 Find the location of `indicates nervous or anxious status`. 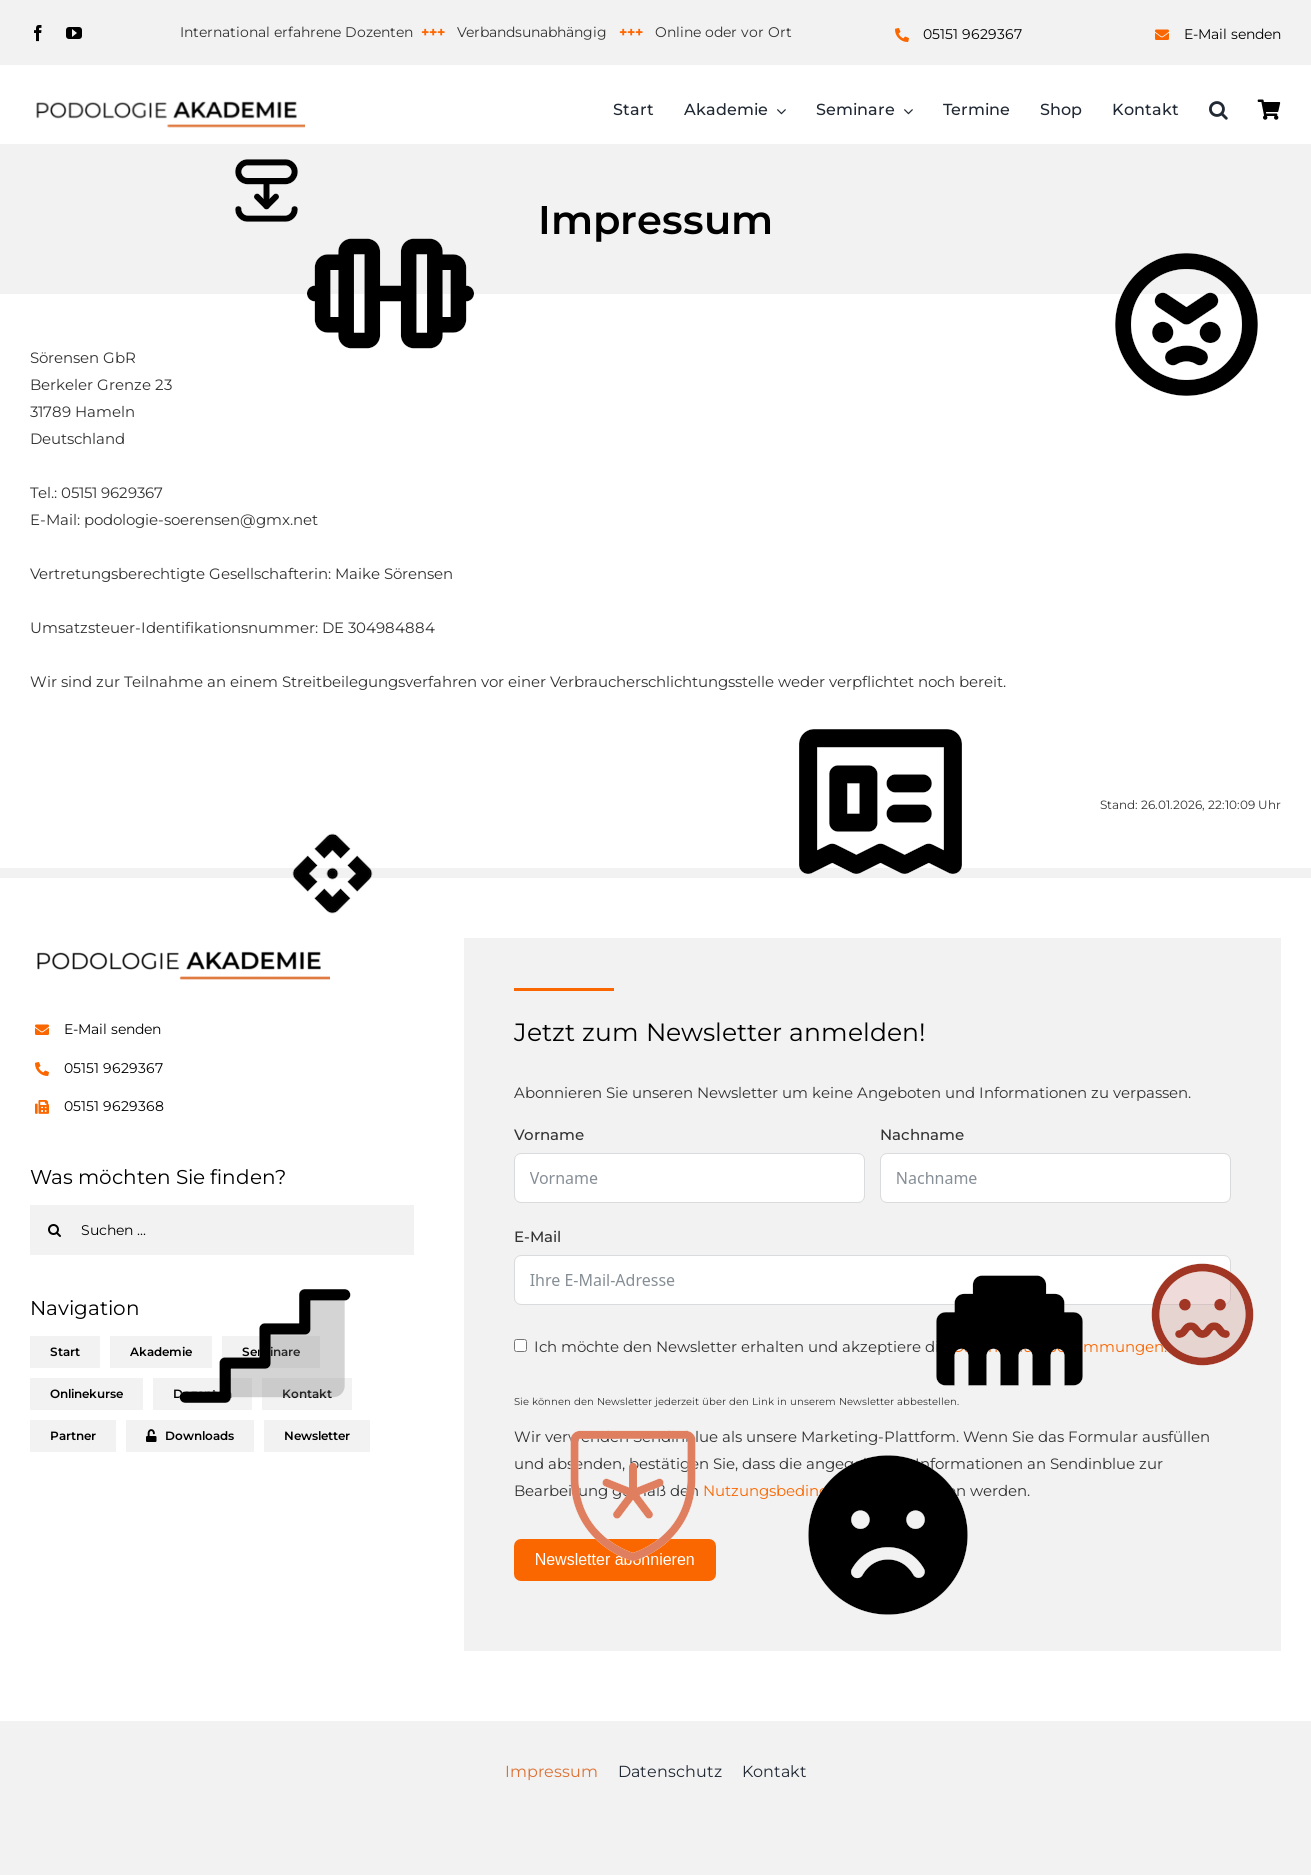

indicates nervous or anxious status is located at coordinates (1202, 1314).